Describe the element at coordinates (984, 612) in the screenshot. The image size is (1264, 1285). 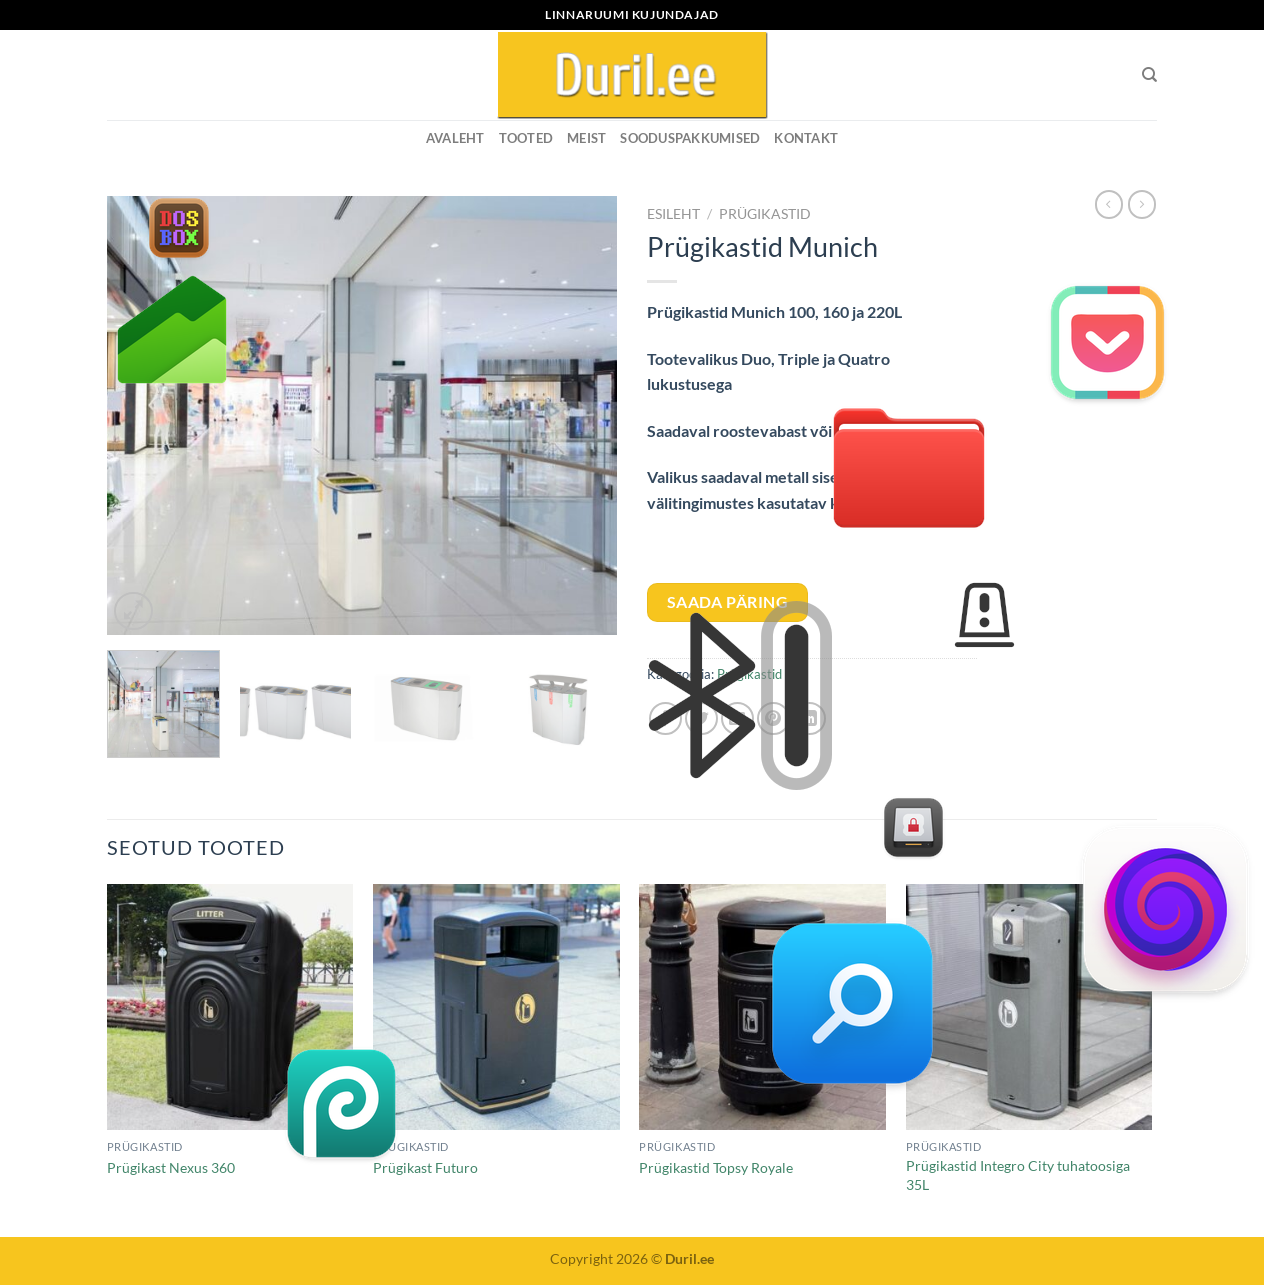
I see `indicates a system error or crash report` at that location.